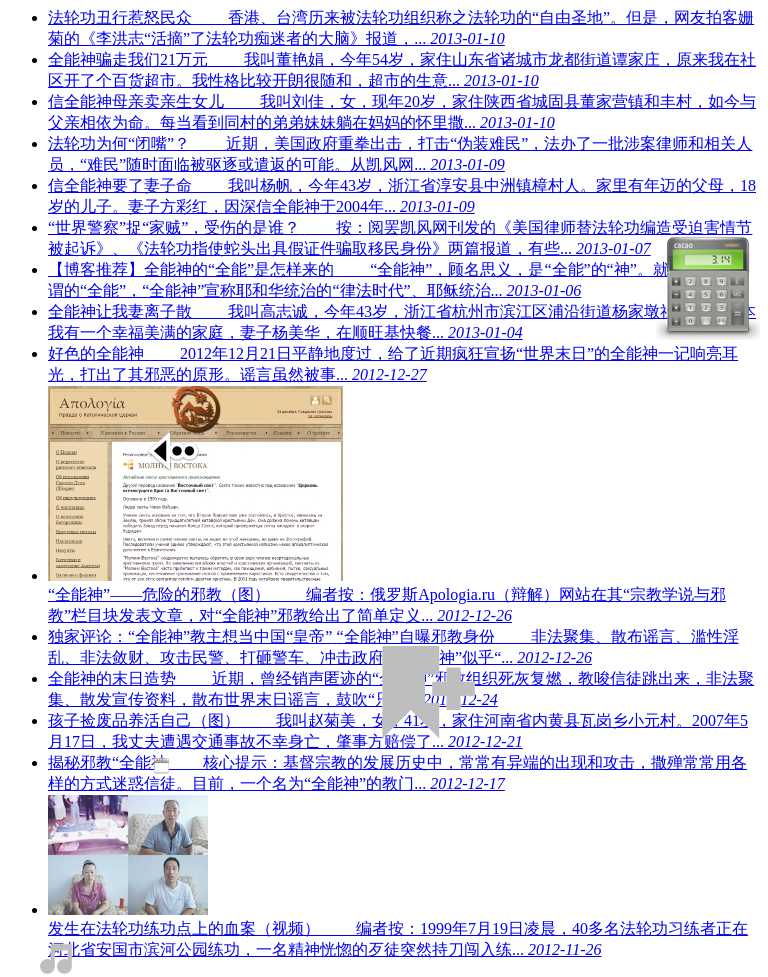  I want to click on go back to previous screen, so click(175, 452).